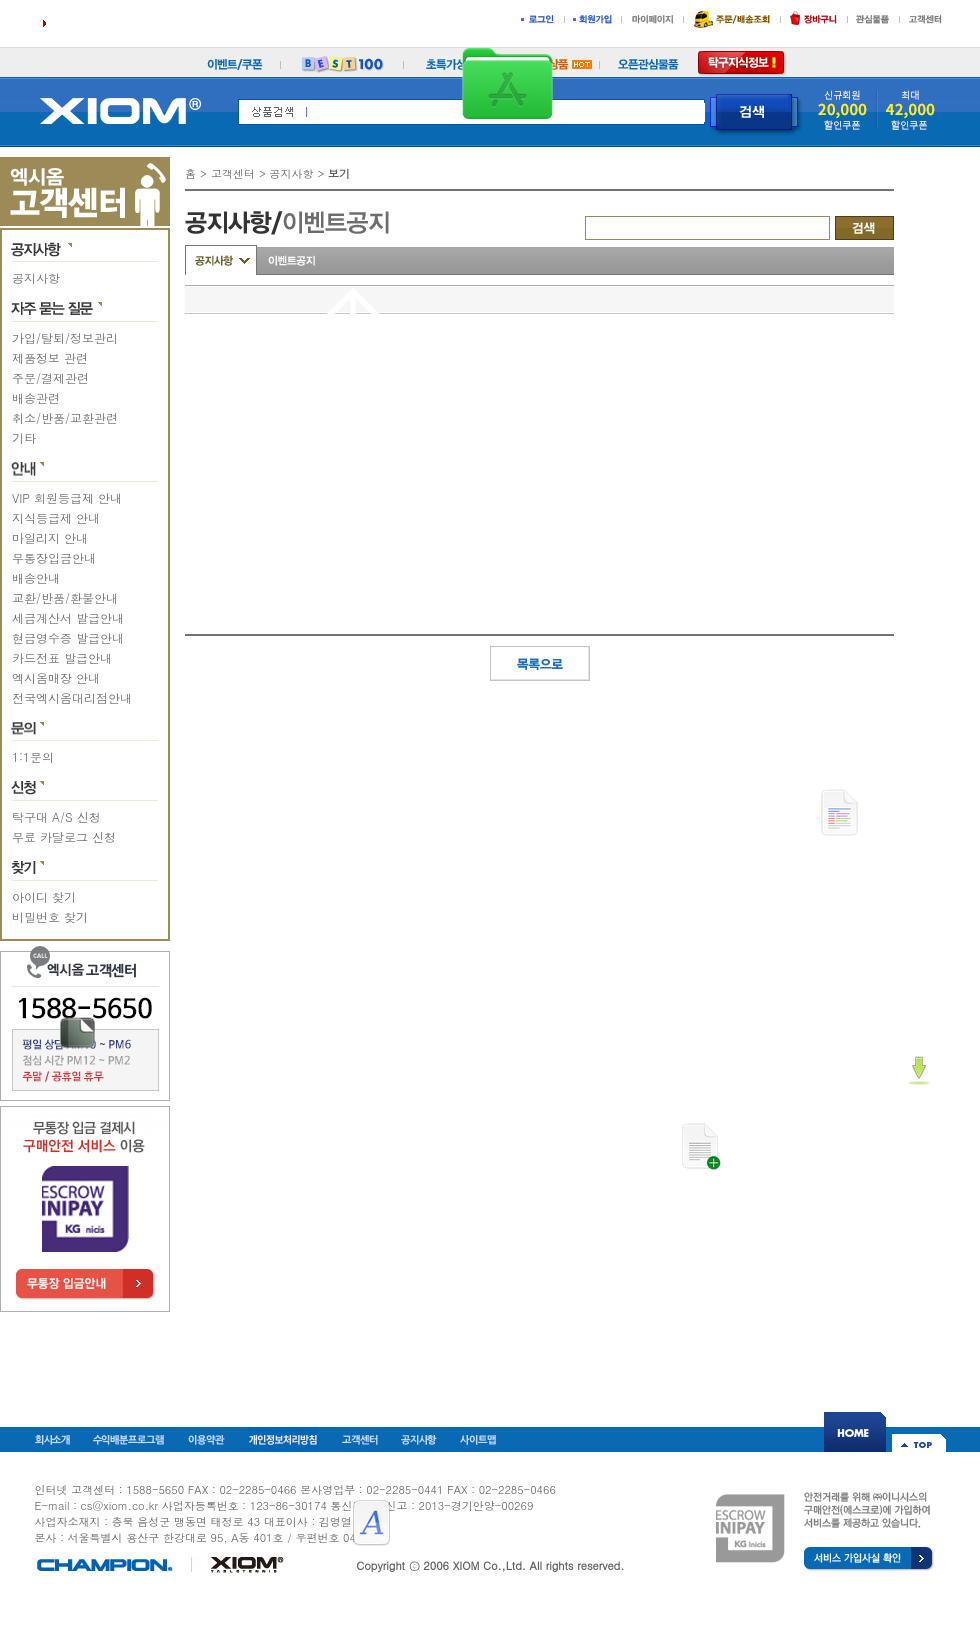 The width and height of the screenshot is (980, 1646). Describe the element at coordinates (919, 1068) in the screenshot. I see `save the current document` at that location.